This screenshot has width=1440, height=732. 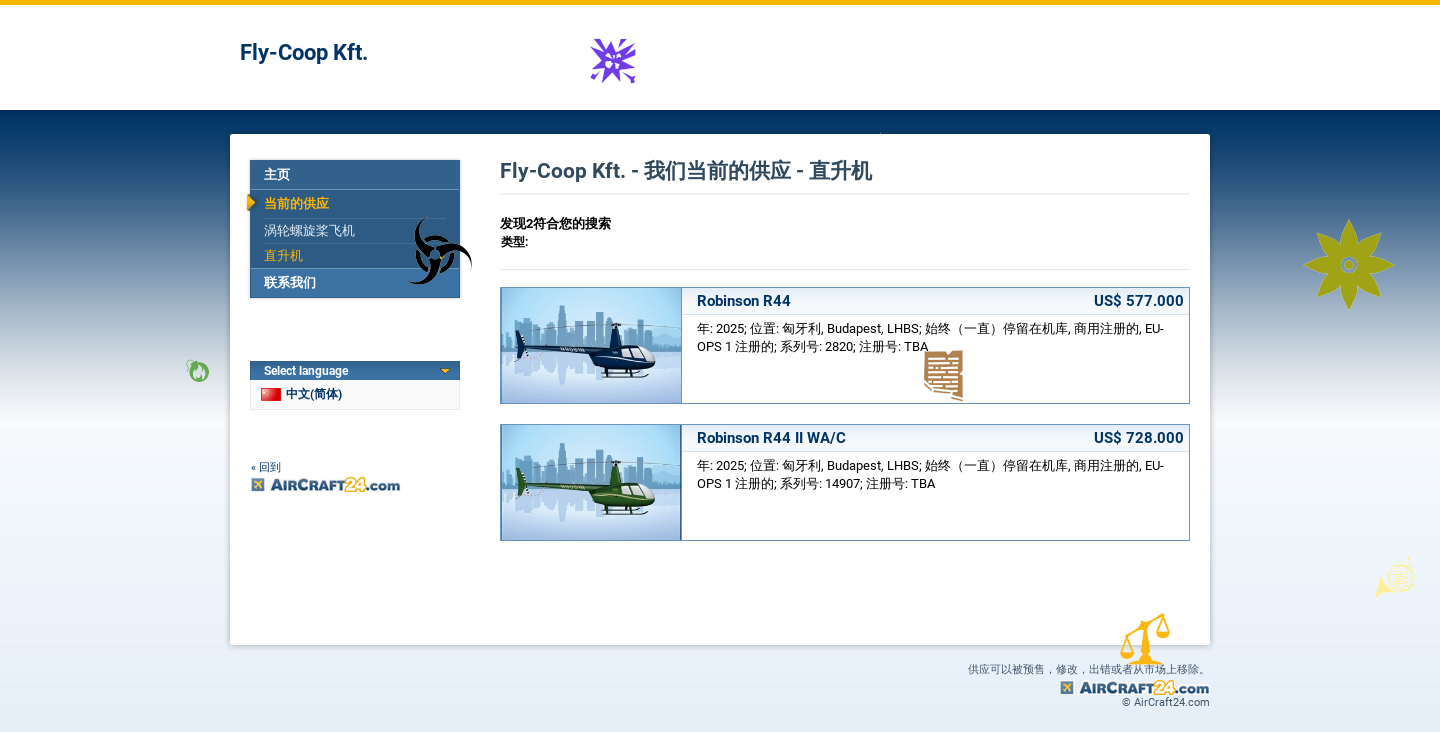 What do you see at coordinates (437, 250) in the screenshot?
I see `activate health regeneration ability` at bounding box center [437, 250].